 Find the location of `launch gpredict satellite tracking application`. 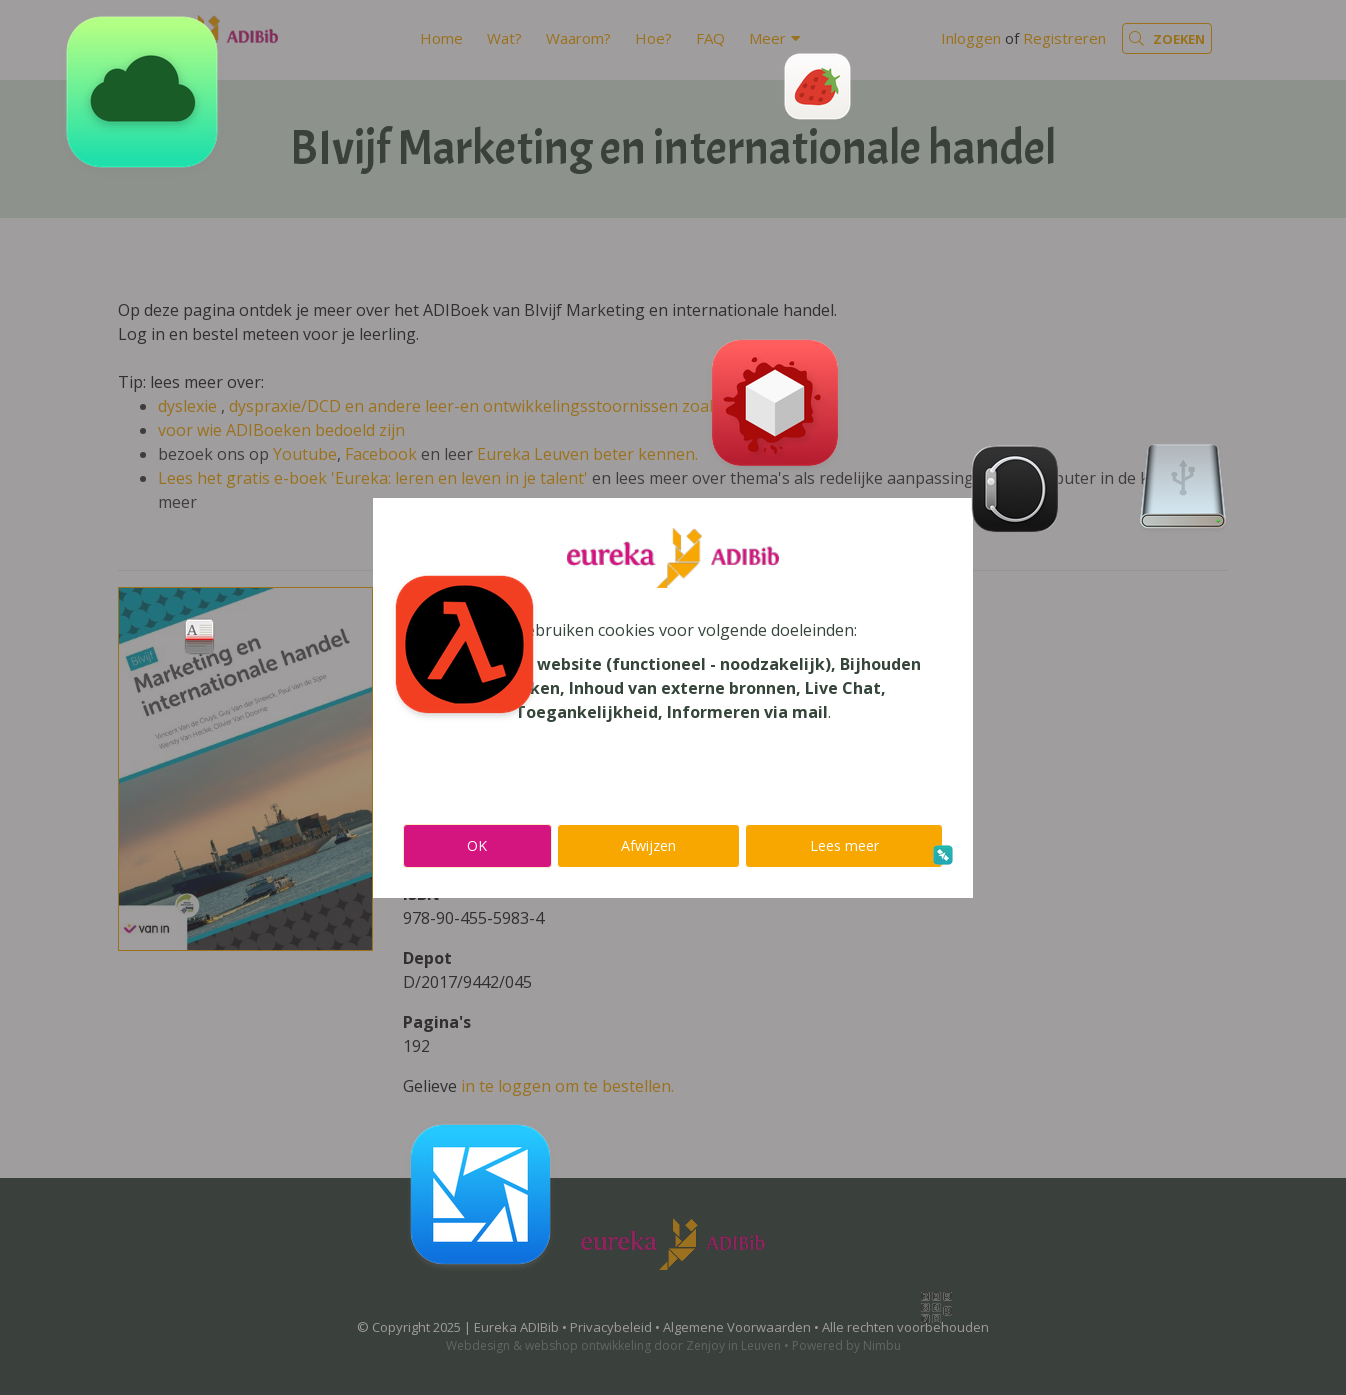

launch gpredict satellite tracking application is located at coordinates (943, 855).